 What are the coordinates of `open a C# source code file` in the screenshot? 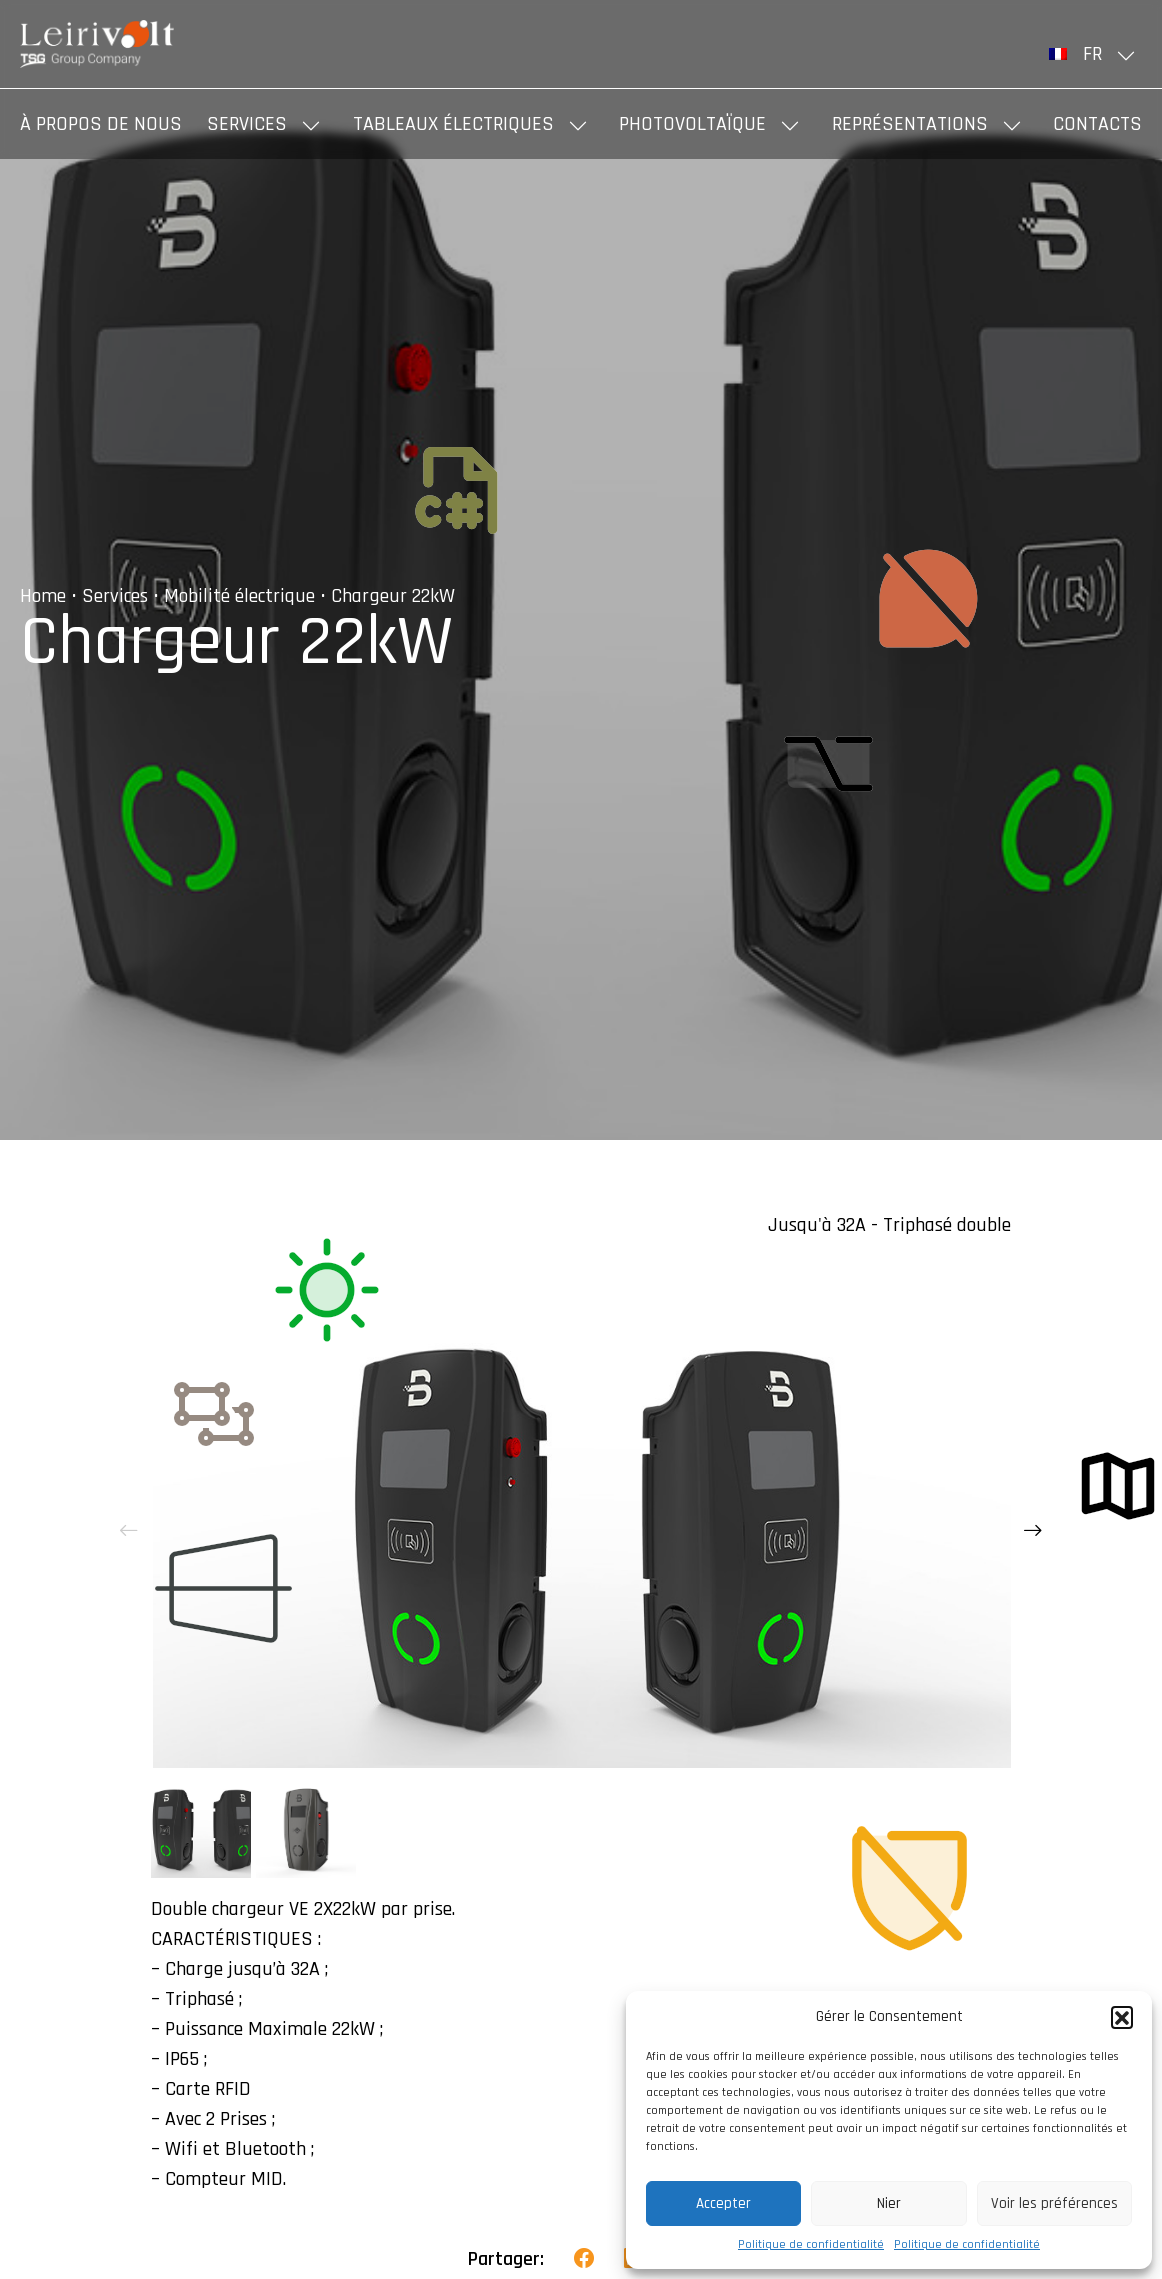 It's located at (460, 490).